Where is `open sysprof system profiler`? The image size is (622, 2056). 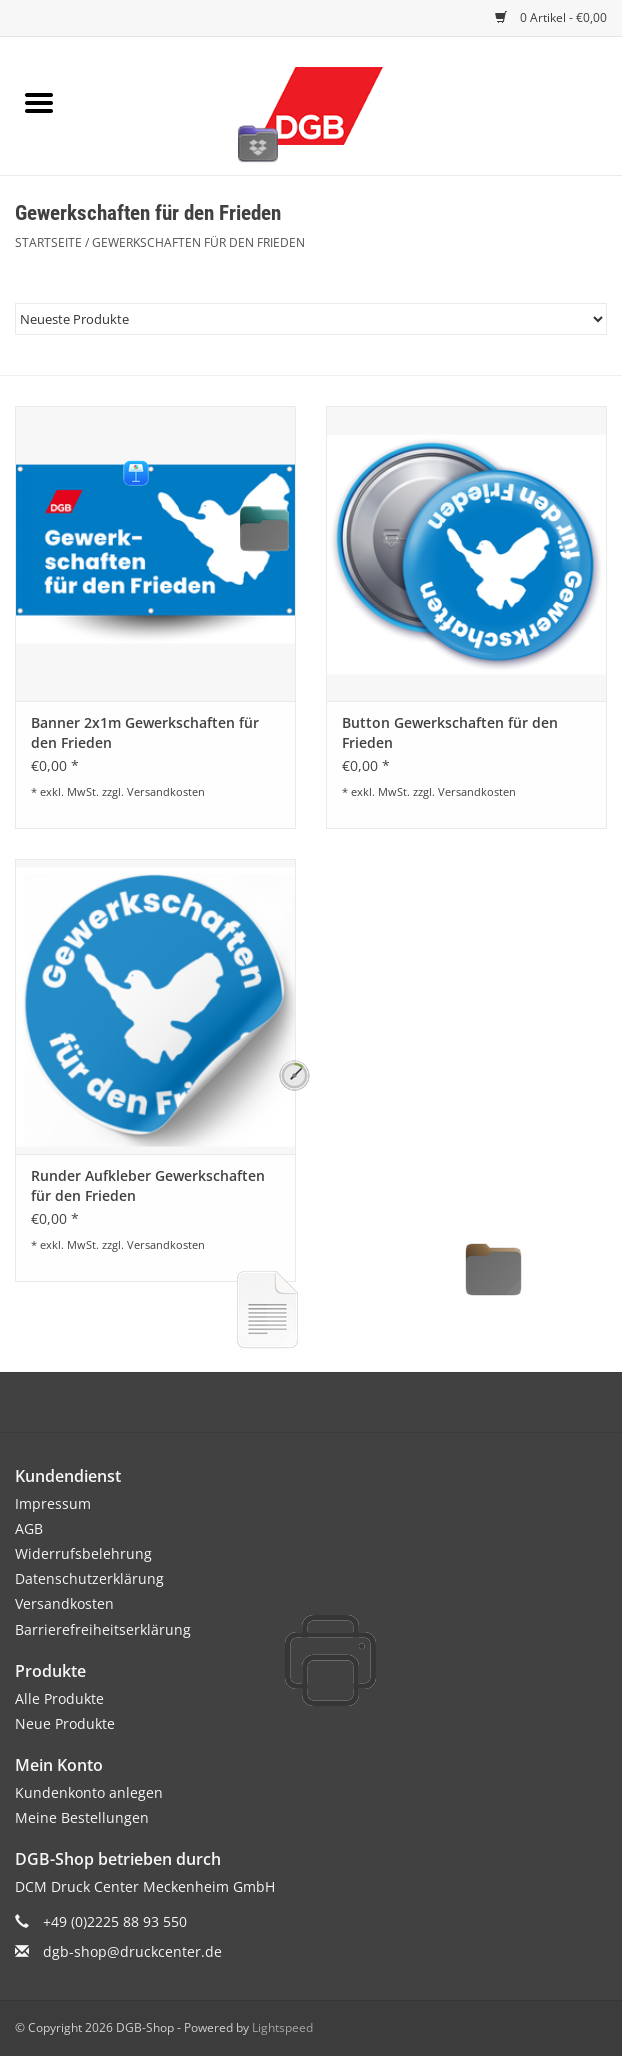
open sysprof system profiler is located at coordinates (294, 1075).